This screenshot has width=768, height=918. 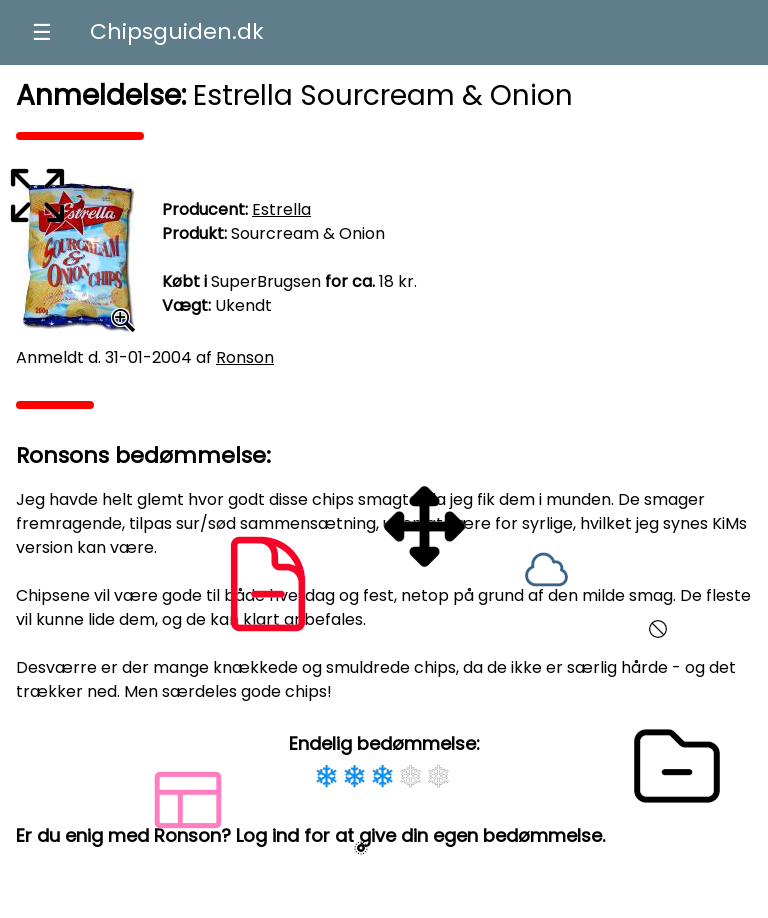 What do you see at coordinates (424, 526) in the screenshot?
I see `move or reposition an element` at bounding box center [424, 526].